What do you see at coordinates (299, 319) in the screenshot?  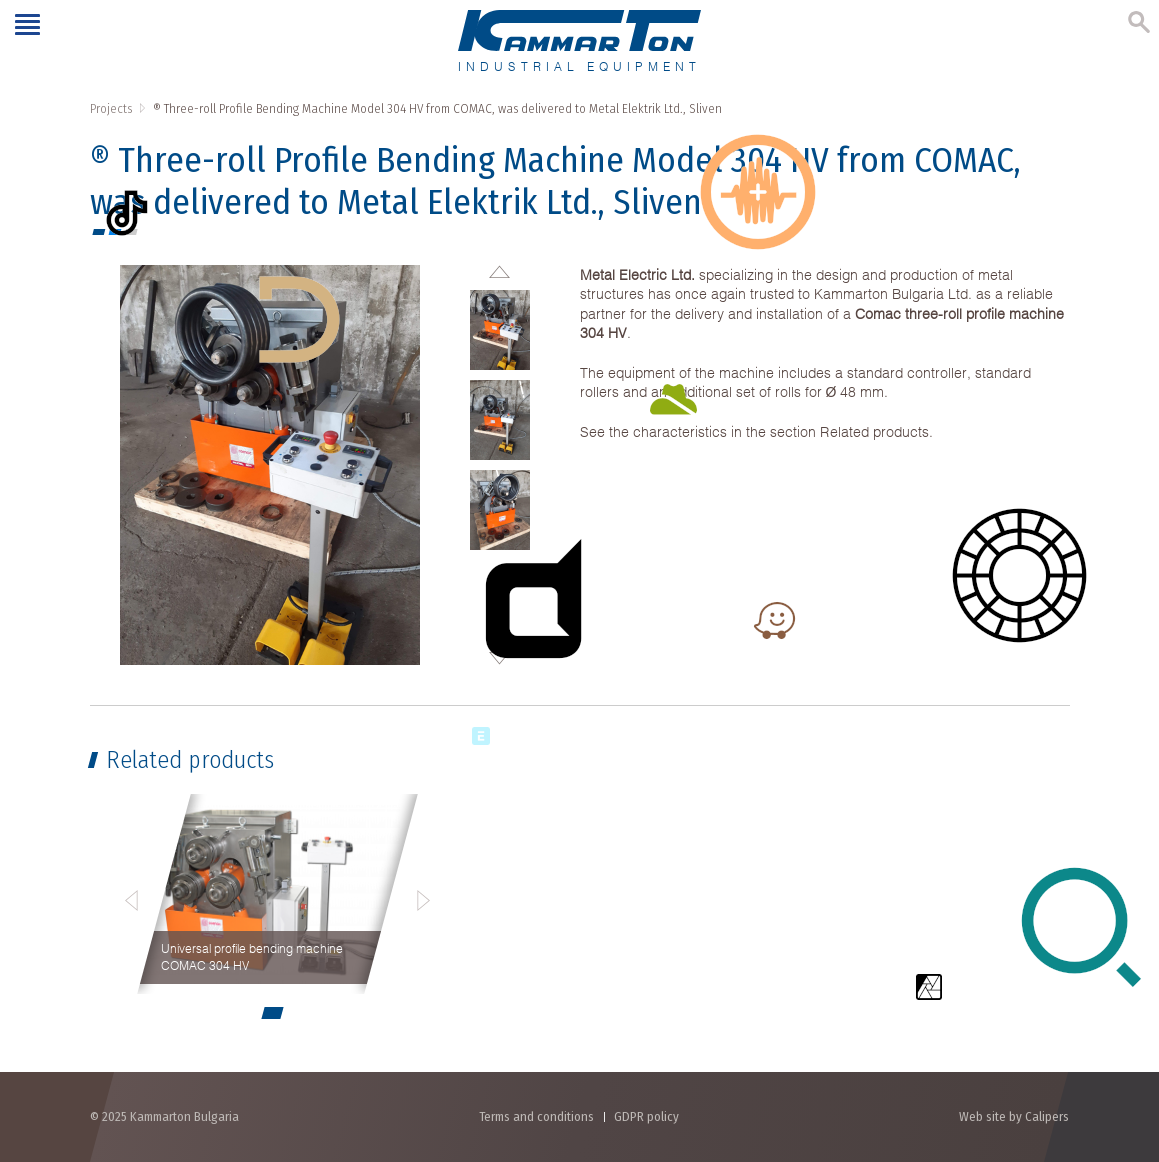 I see `dyalog APL programming language logo` at bounding box center [299, 319].